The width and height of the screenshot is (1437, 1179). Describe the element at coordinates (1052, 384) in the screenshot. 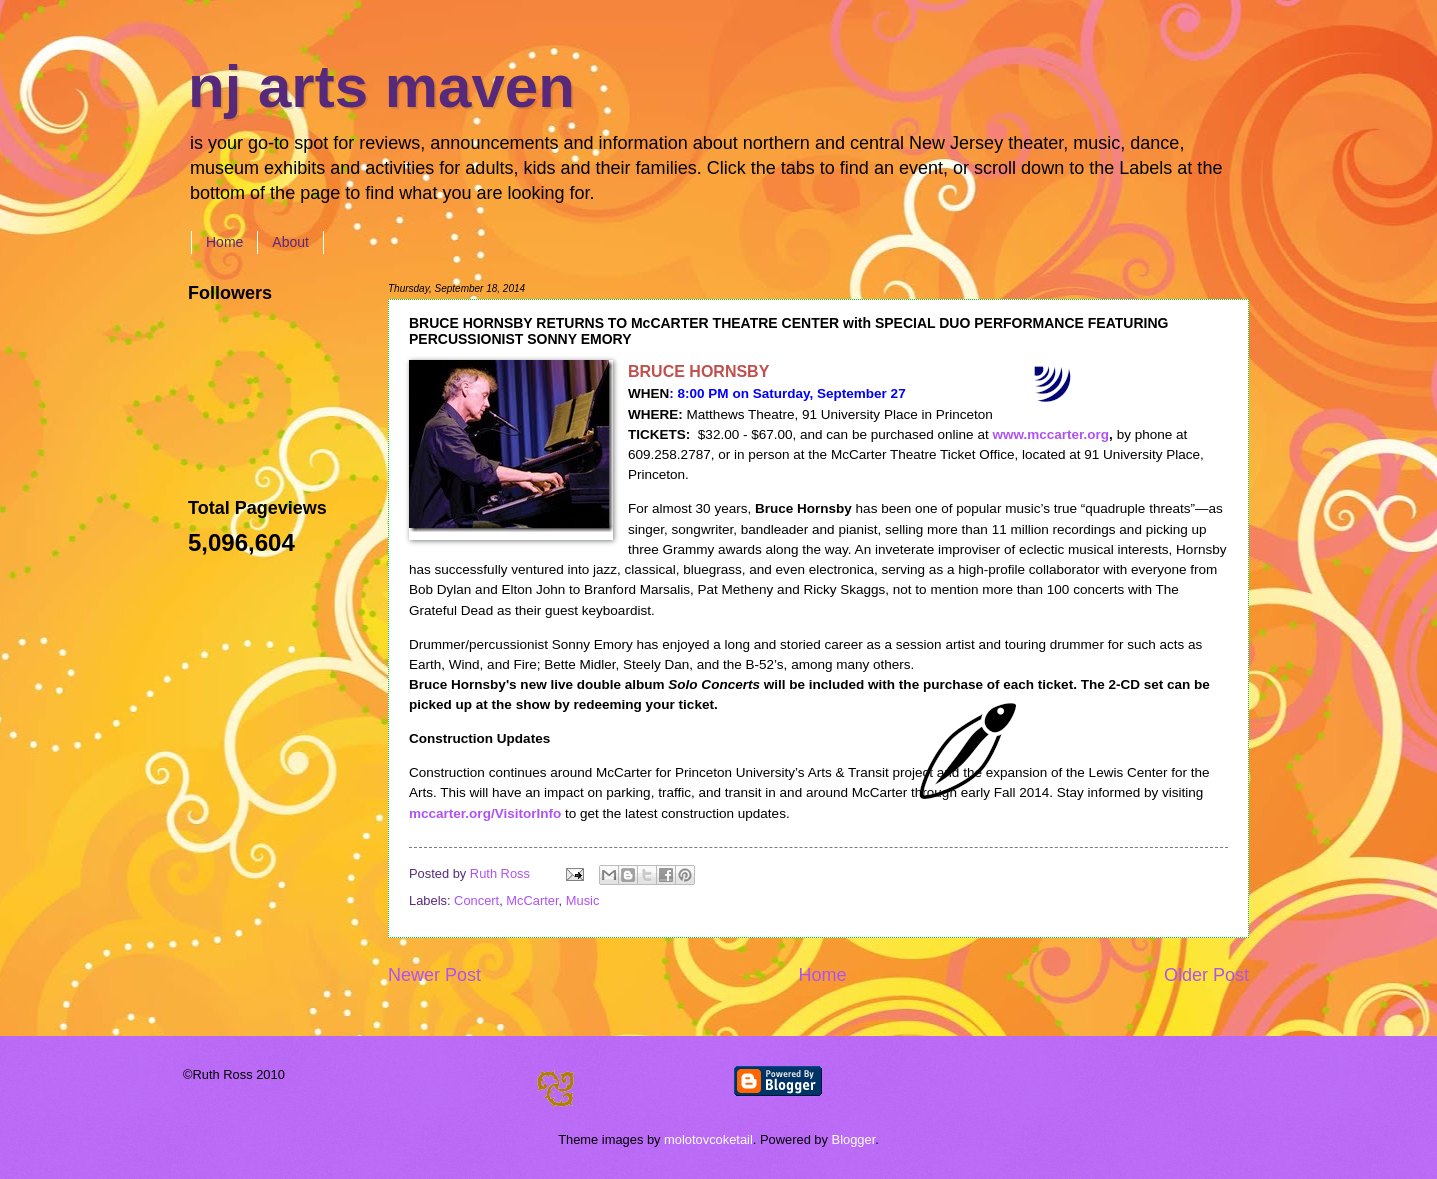

I see `subscribe to RSS feed` at that location.